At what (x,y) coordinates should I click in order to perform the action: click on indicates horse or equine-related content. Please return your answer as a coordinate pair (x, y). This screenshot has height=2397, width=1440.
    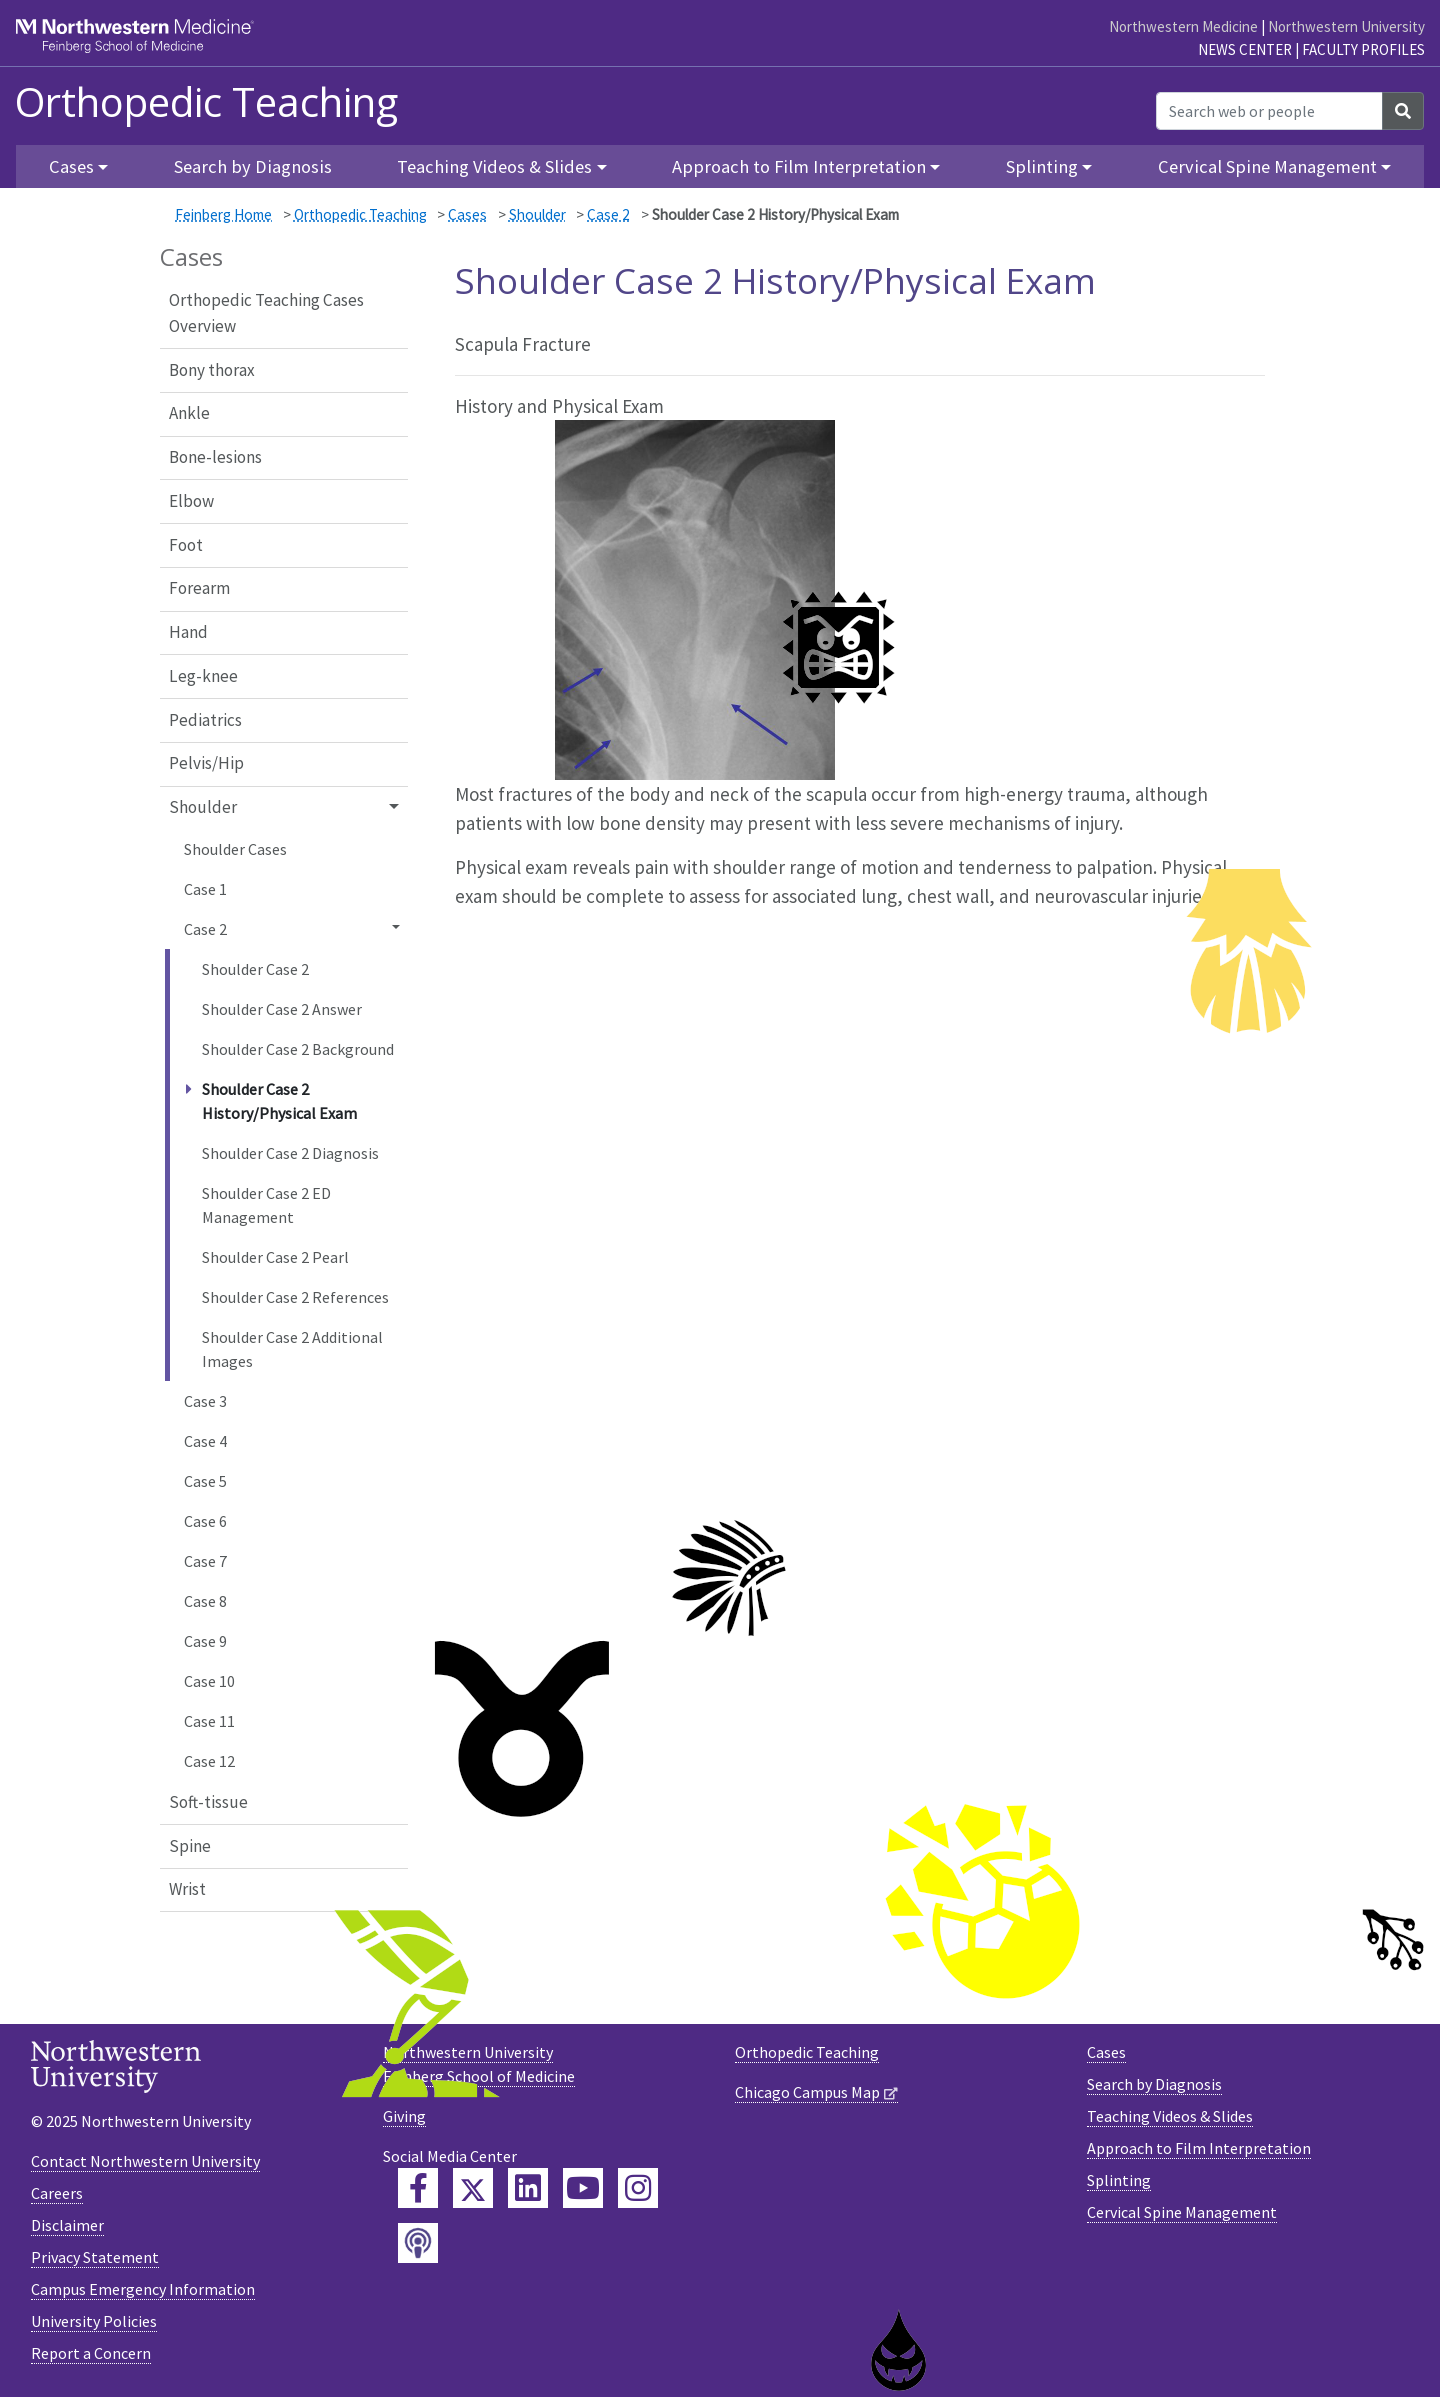
    Looking at the image, I should click on (1248, 951).